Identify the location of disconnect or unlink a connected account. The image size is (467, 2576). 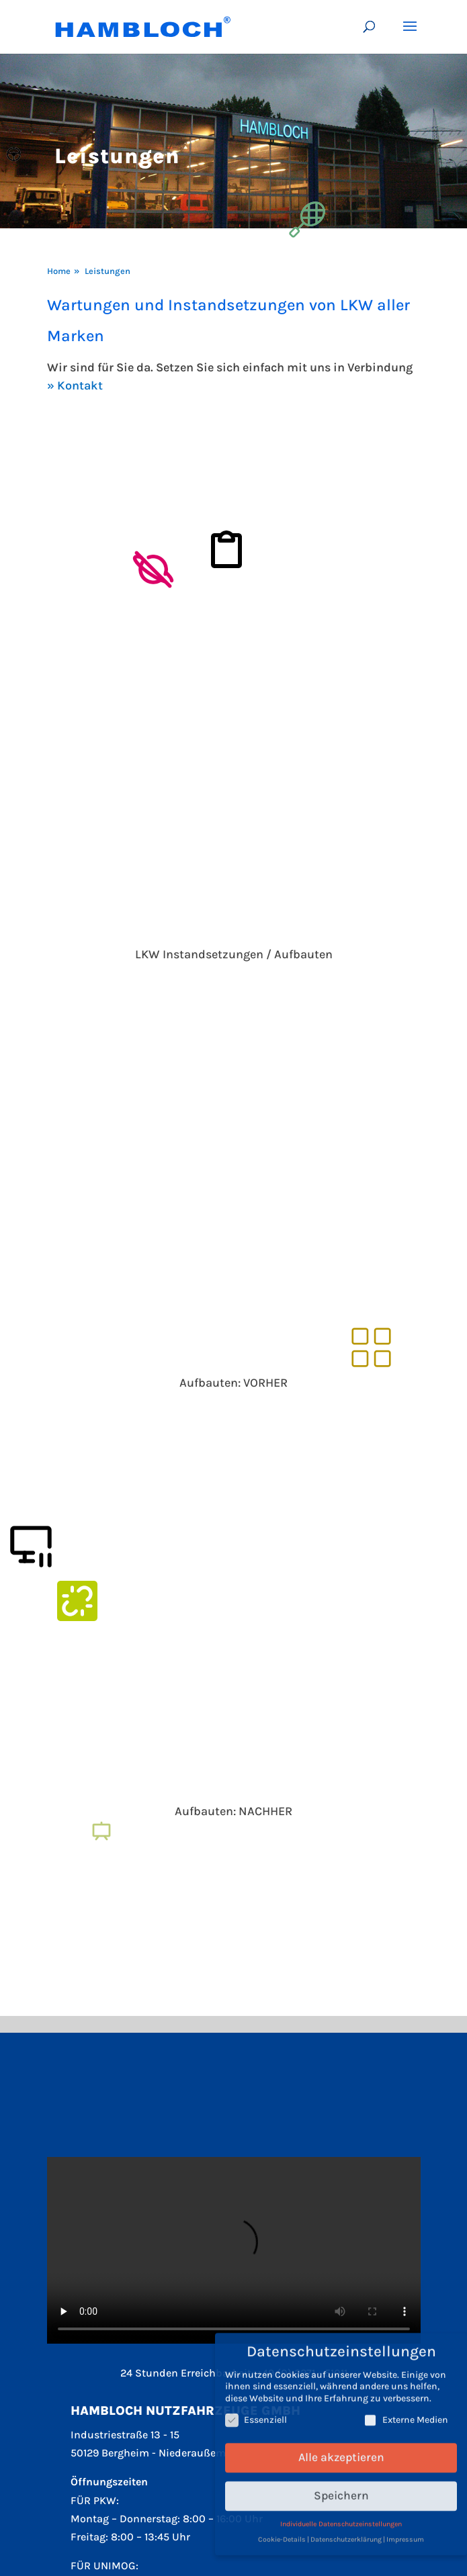
(77, 1601).